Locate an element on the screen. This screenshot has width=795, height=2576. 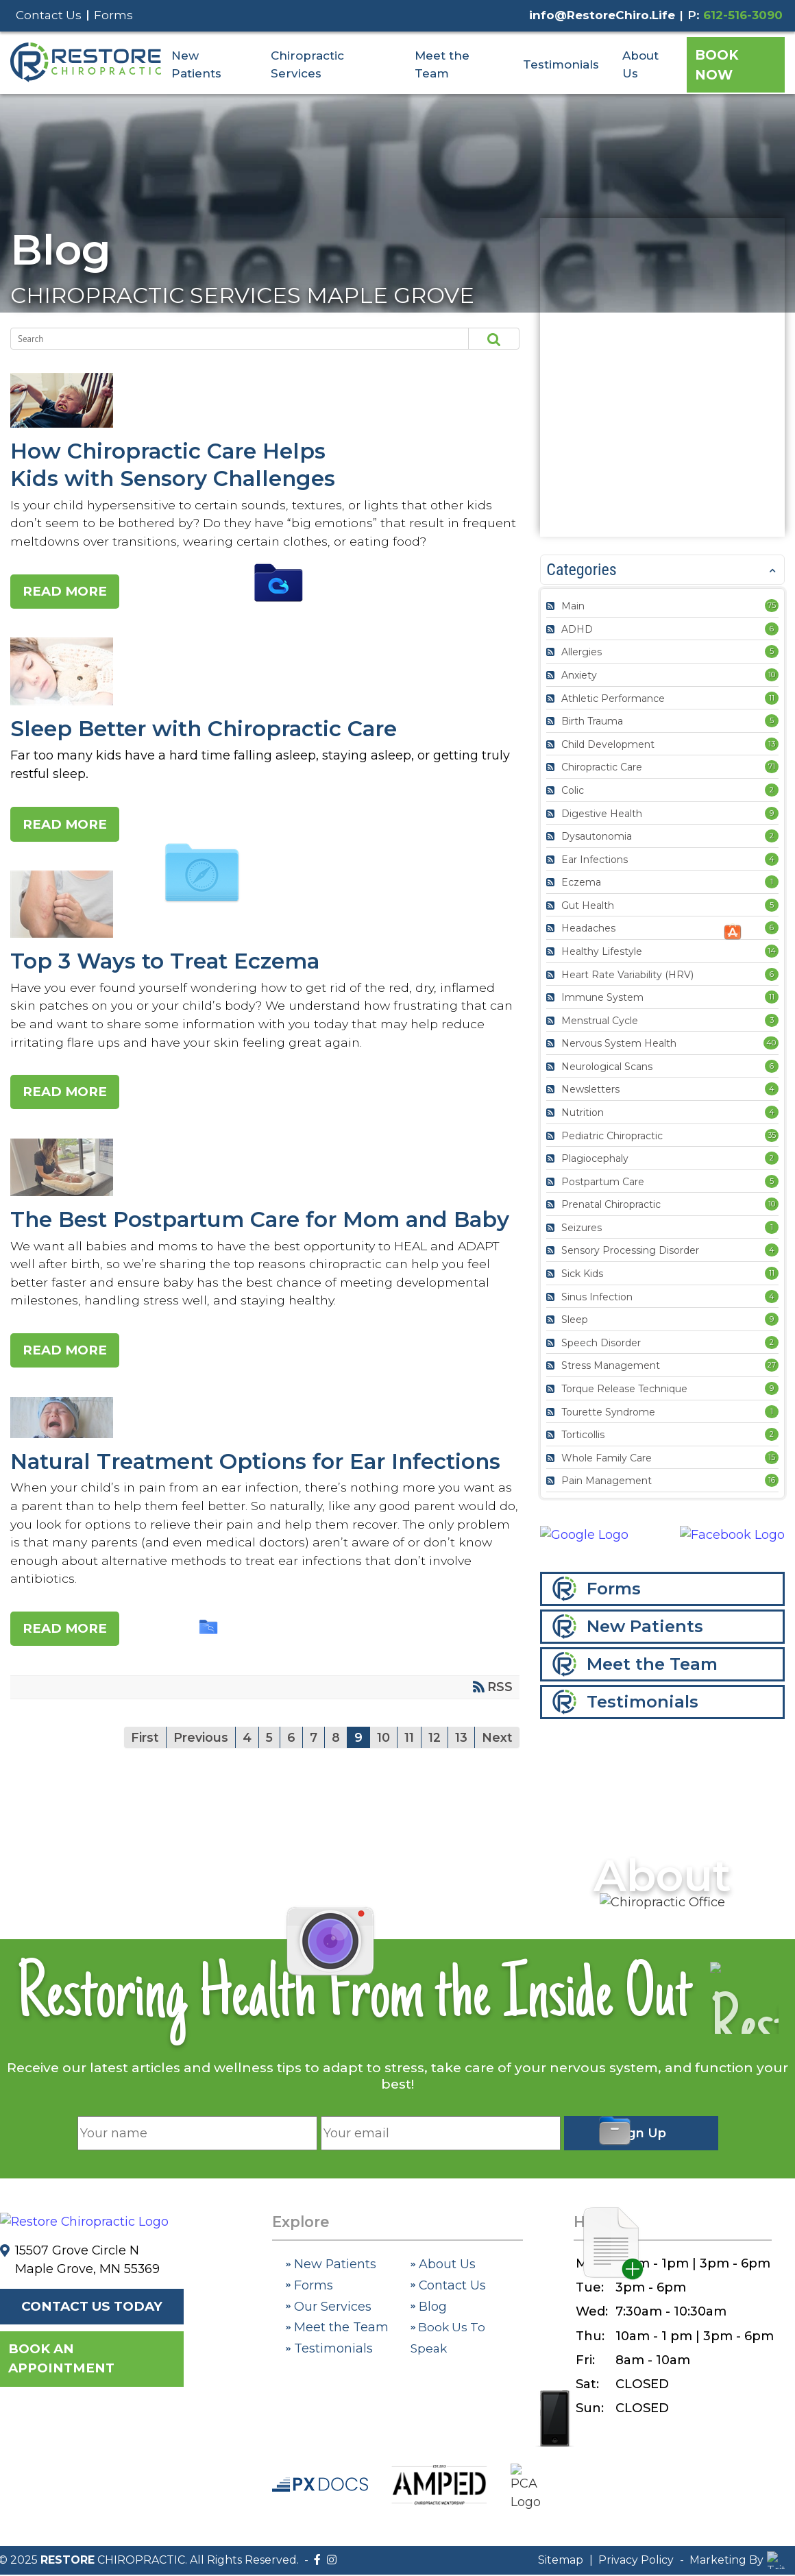
open the files application is located at coordinates (615, 2130).